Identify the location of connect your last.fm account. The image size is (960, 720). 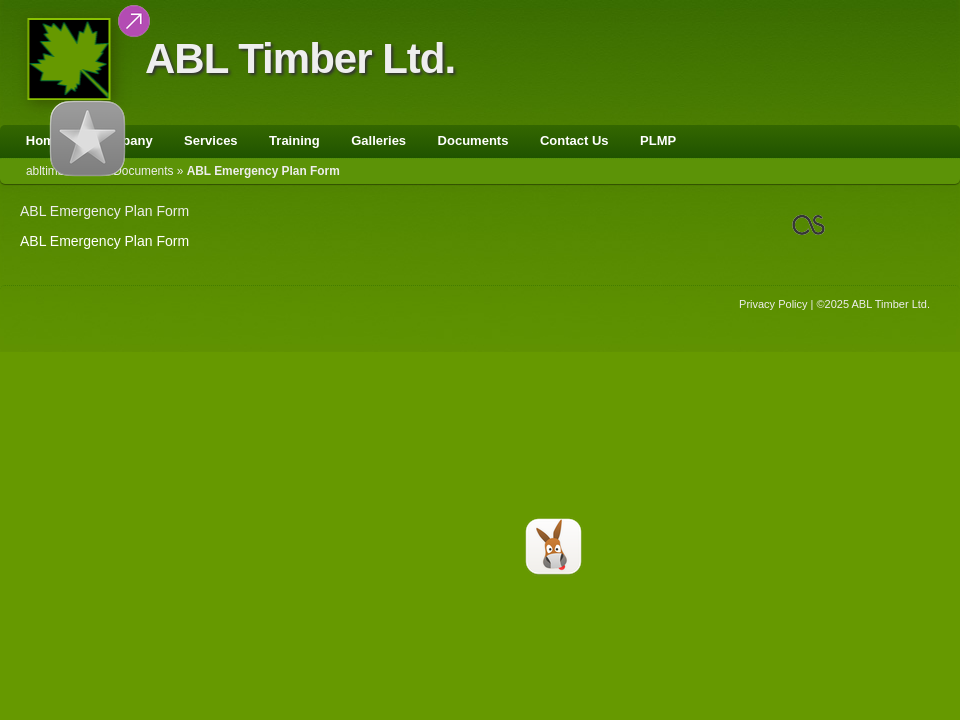
(808, 222).